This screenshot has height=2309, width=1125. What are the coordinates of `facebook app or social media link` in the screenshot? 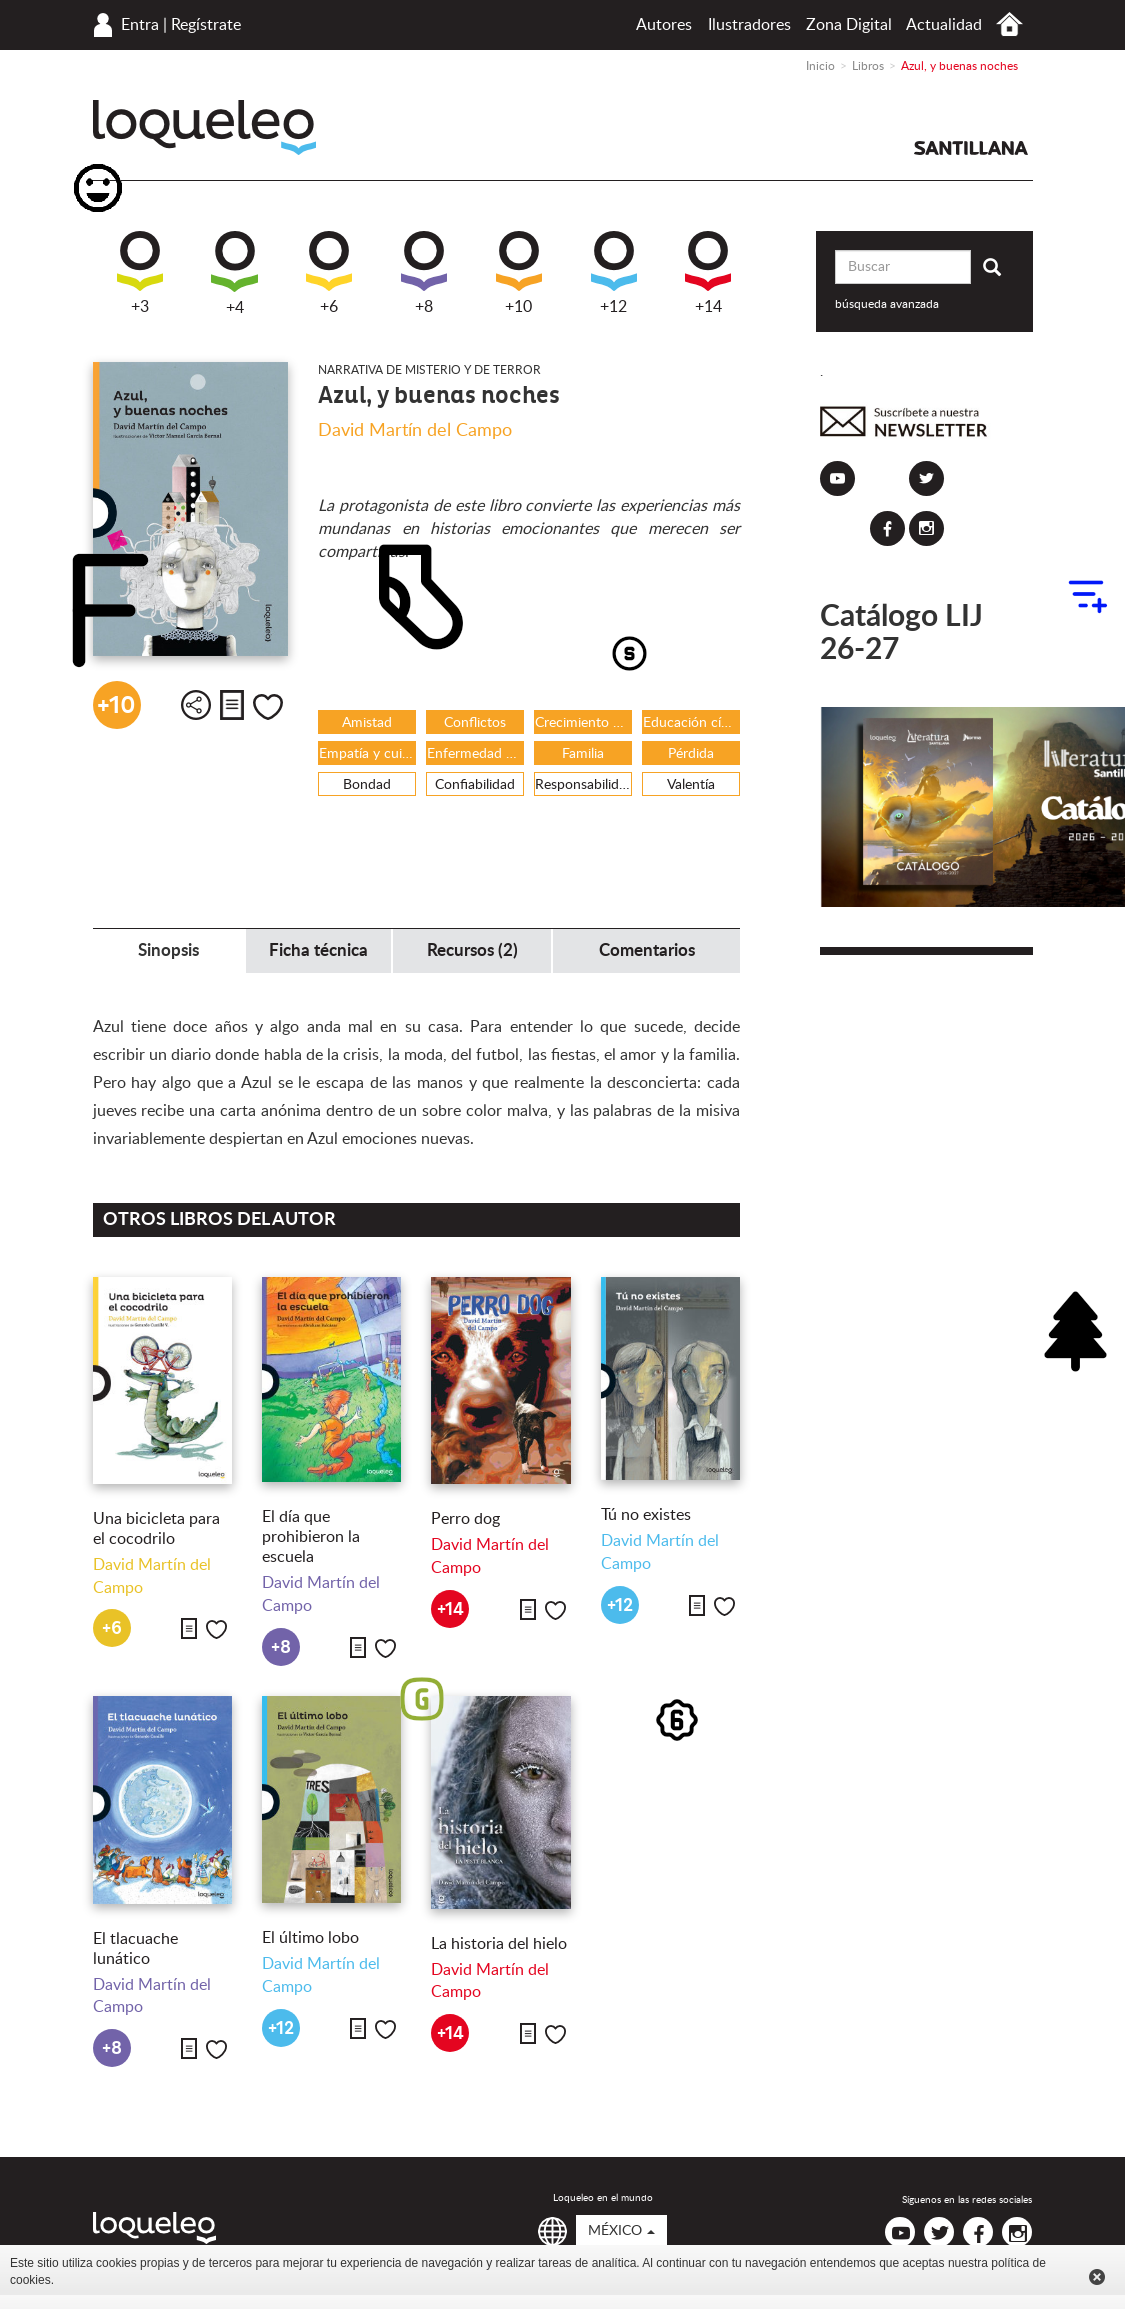 It's located at (110, 610).